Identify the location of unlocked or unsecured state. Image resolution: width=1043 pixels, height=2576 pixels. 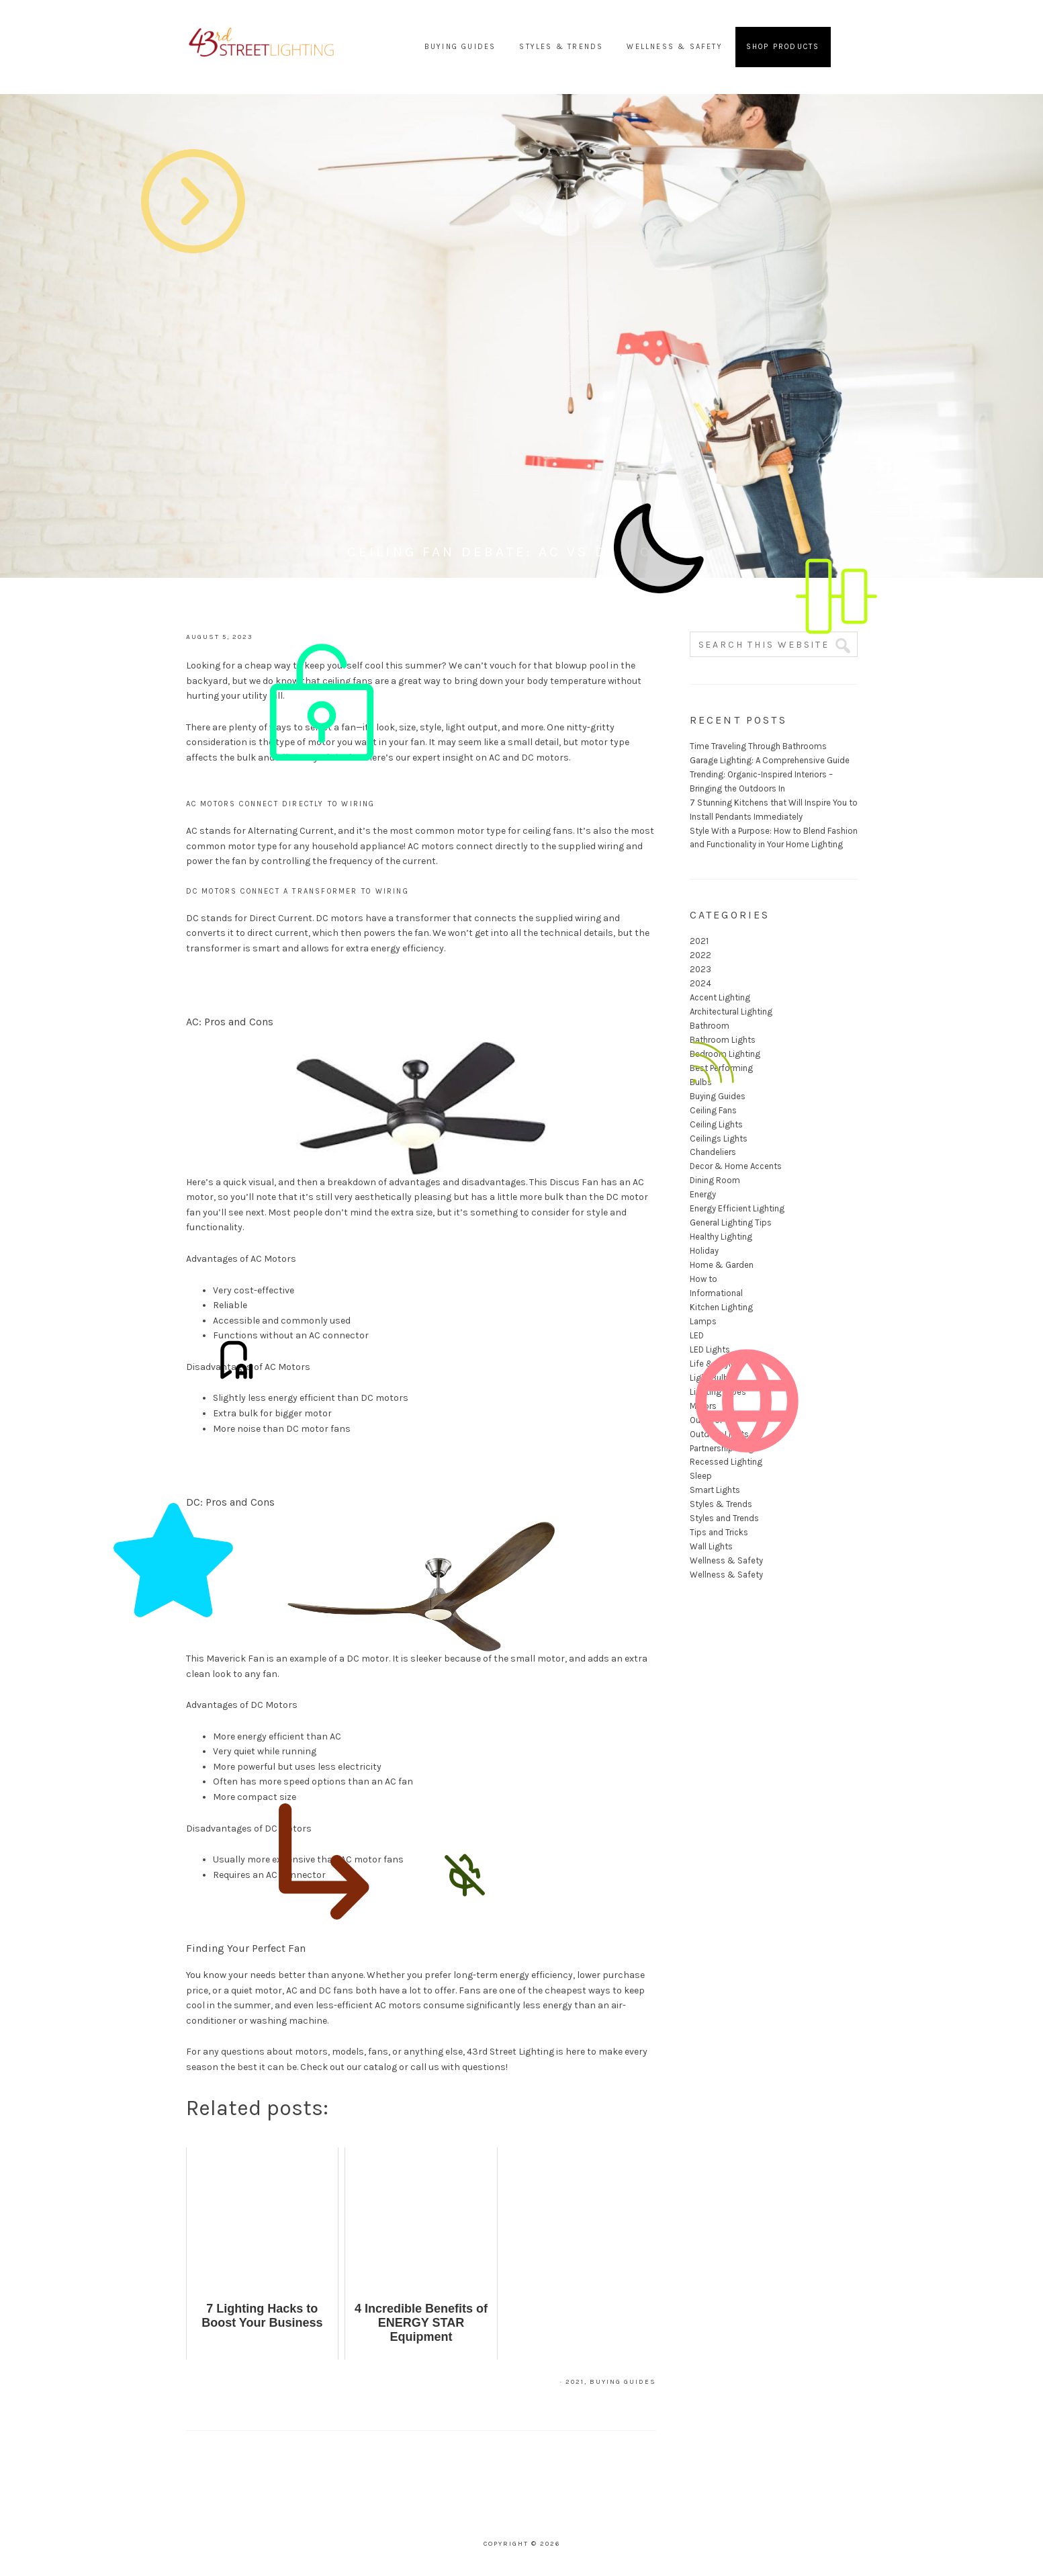
(322, 709).